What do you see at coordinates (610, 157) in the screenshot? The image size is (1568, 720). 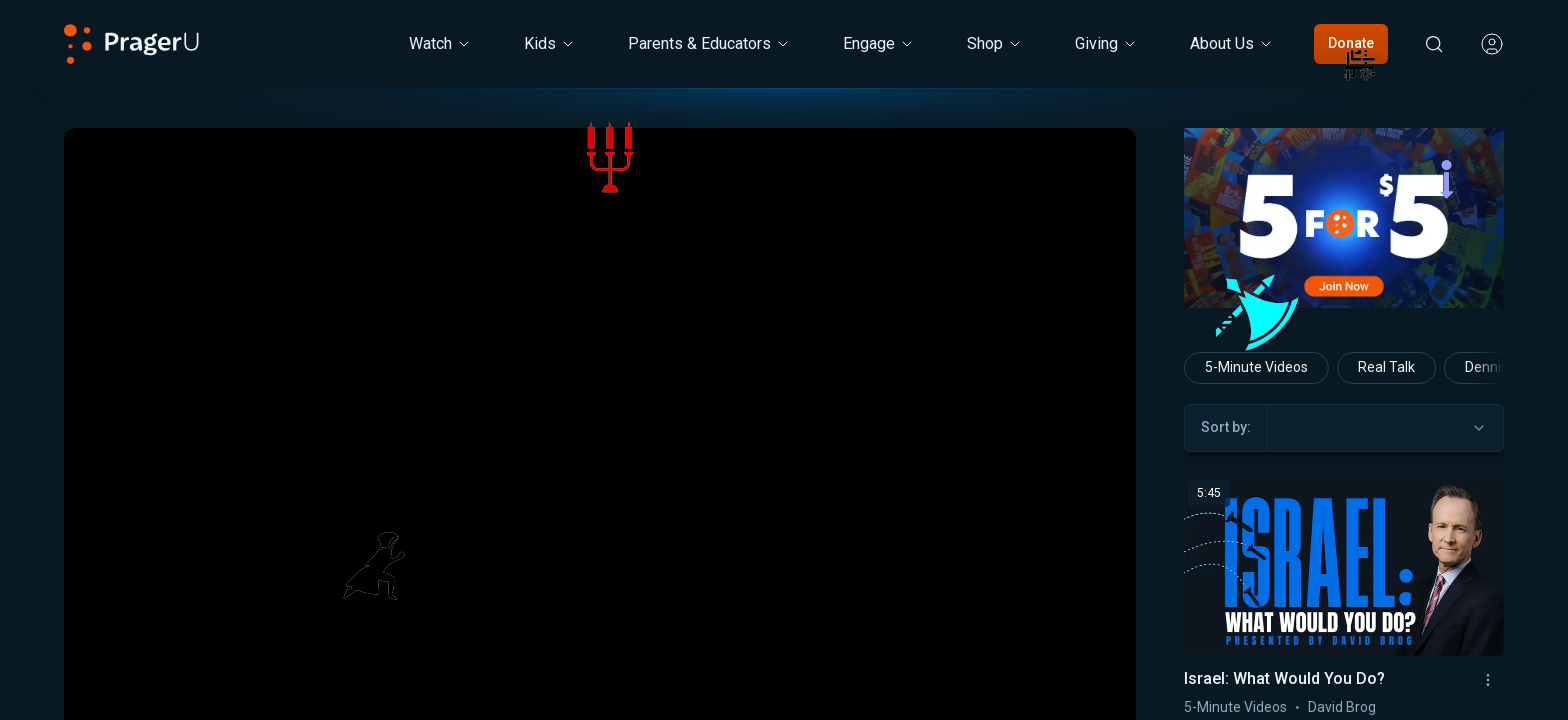 I see `unlit candelabra indicating inactive or disabled lighting` at bounding box center [610, 157].